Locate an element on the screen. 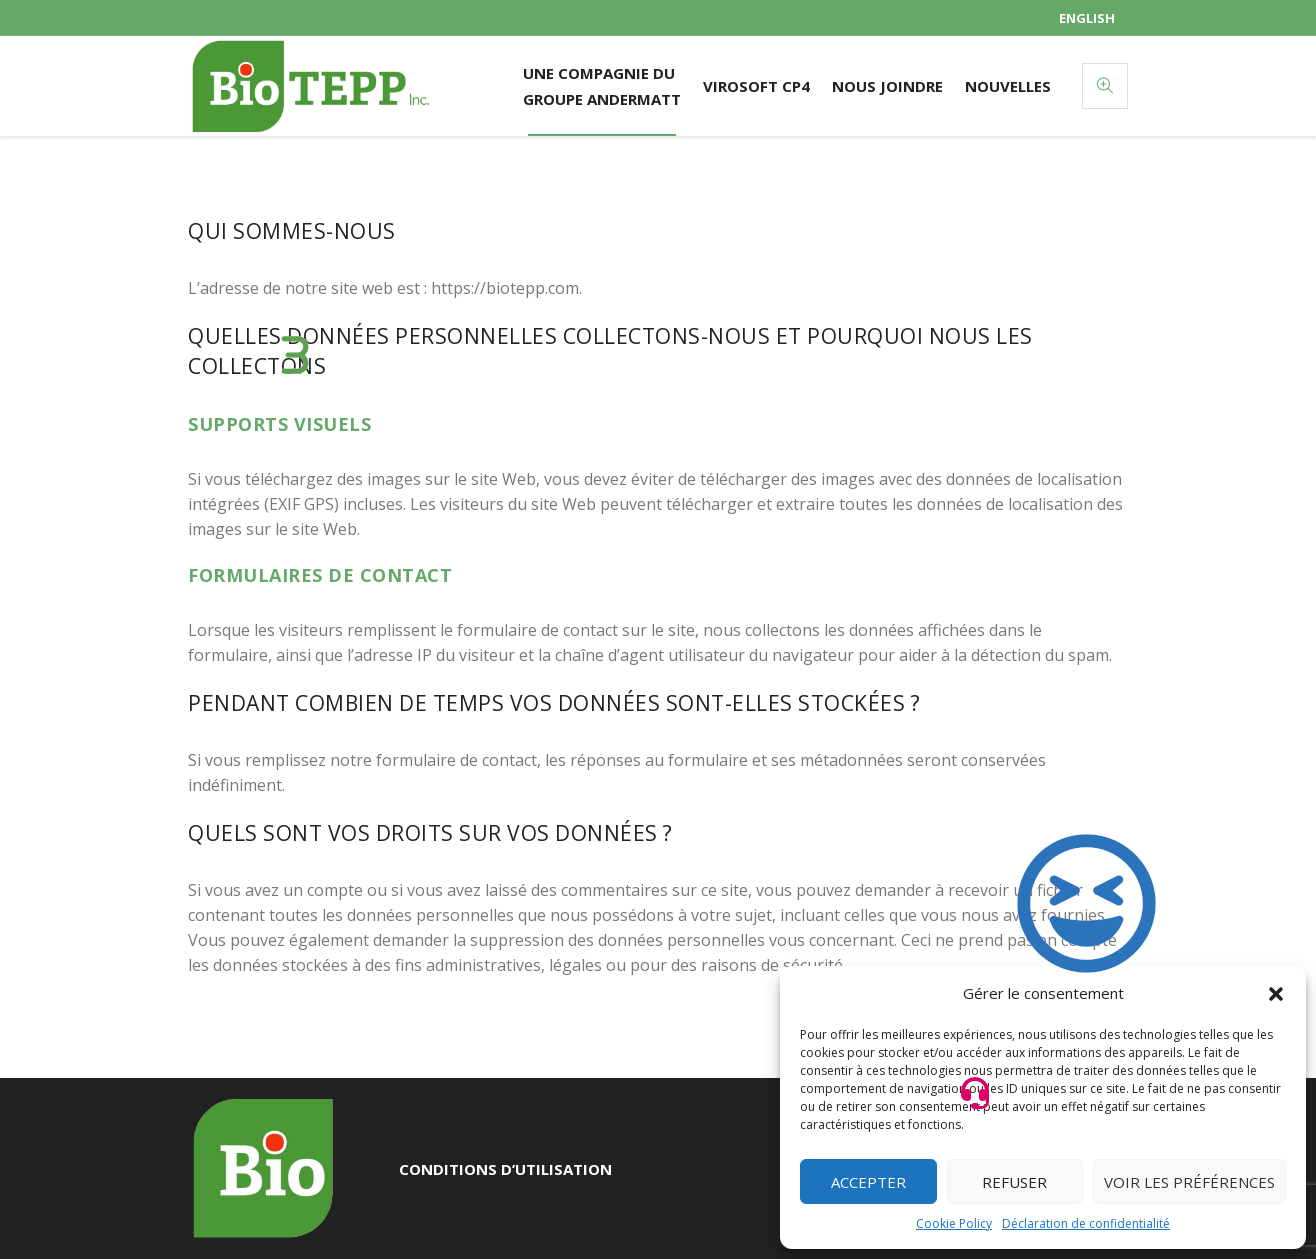  contact customer support is located at coordinates (975, 1093).